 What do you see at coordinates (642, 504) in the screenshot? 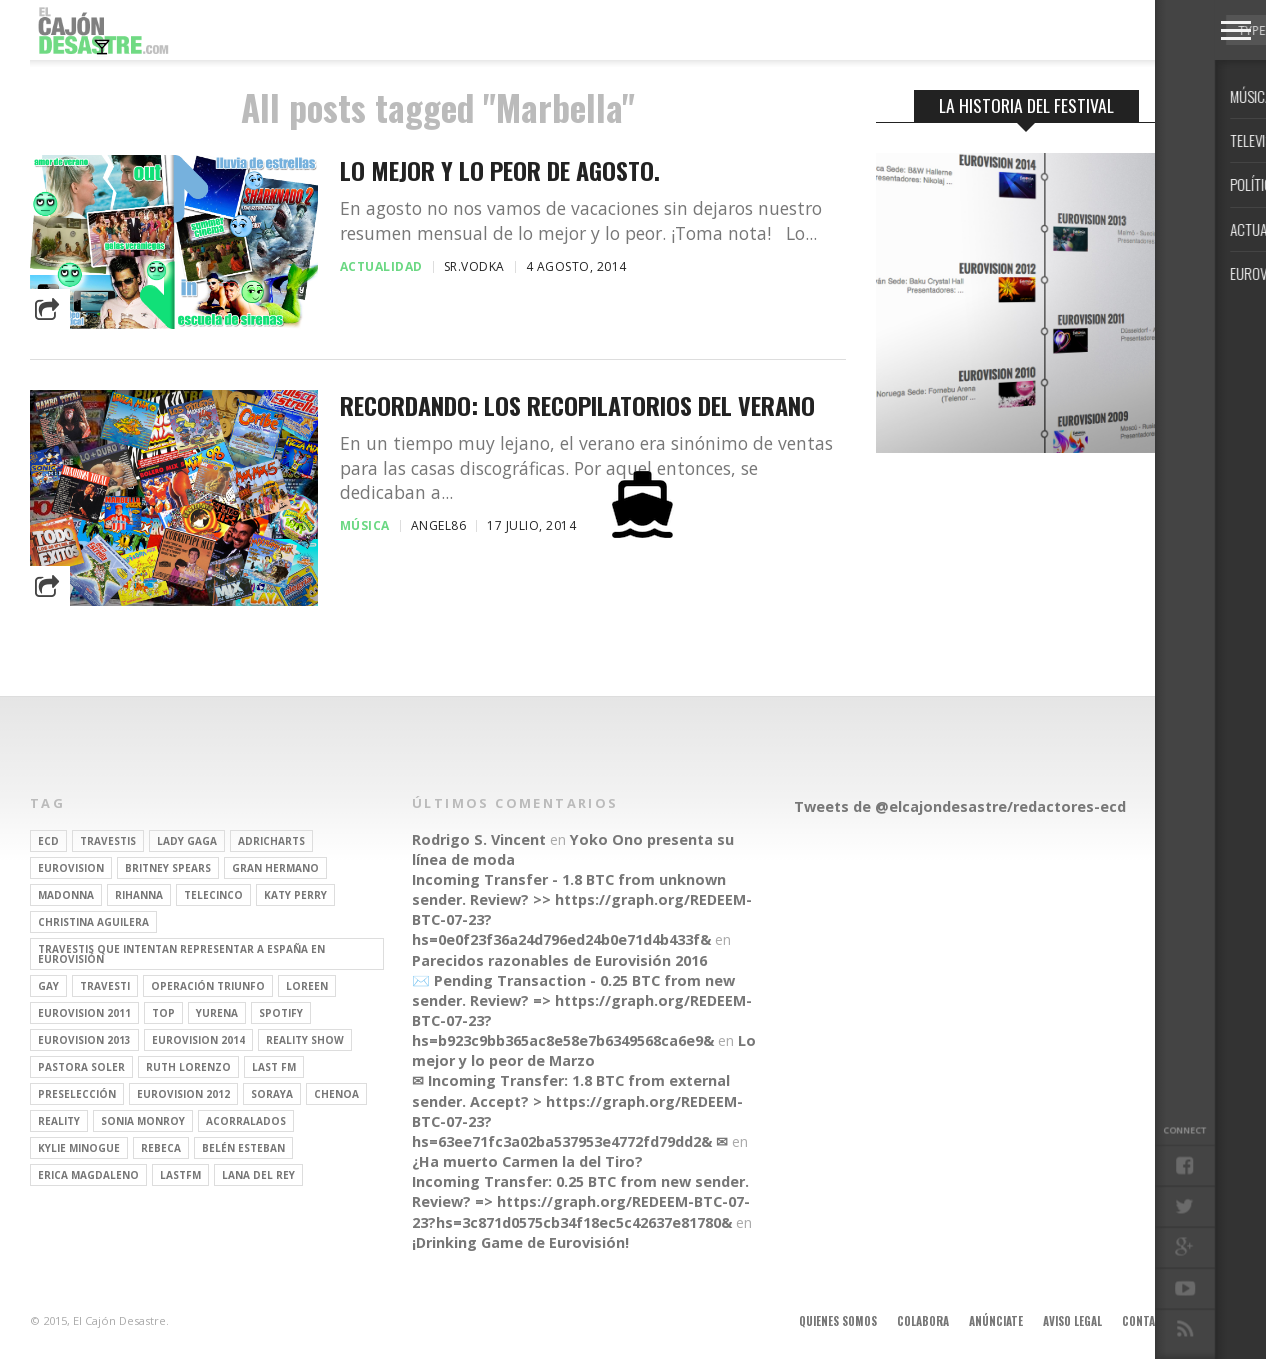
I see `get directions by ferry or boat` at bounding box center [642, 504].